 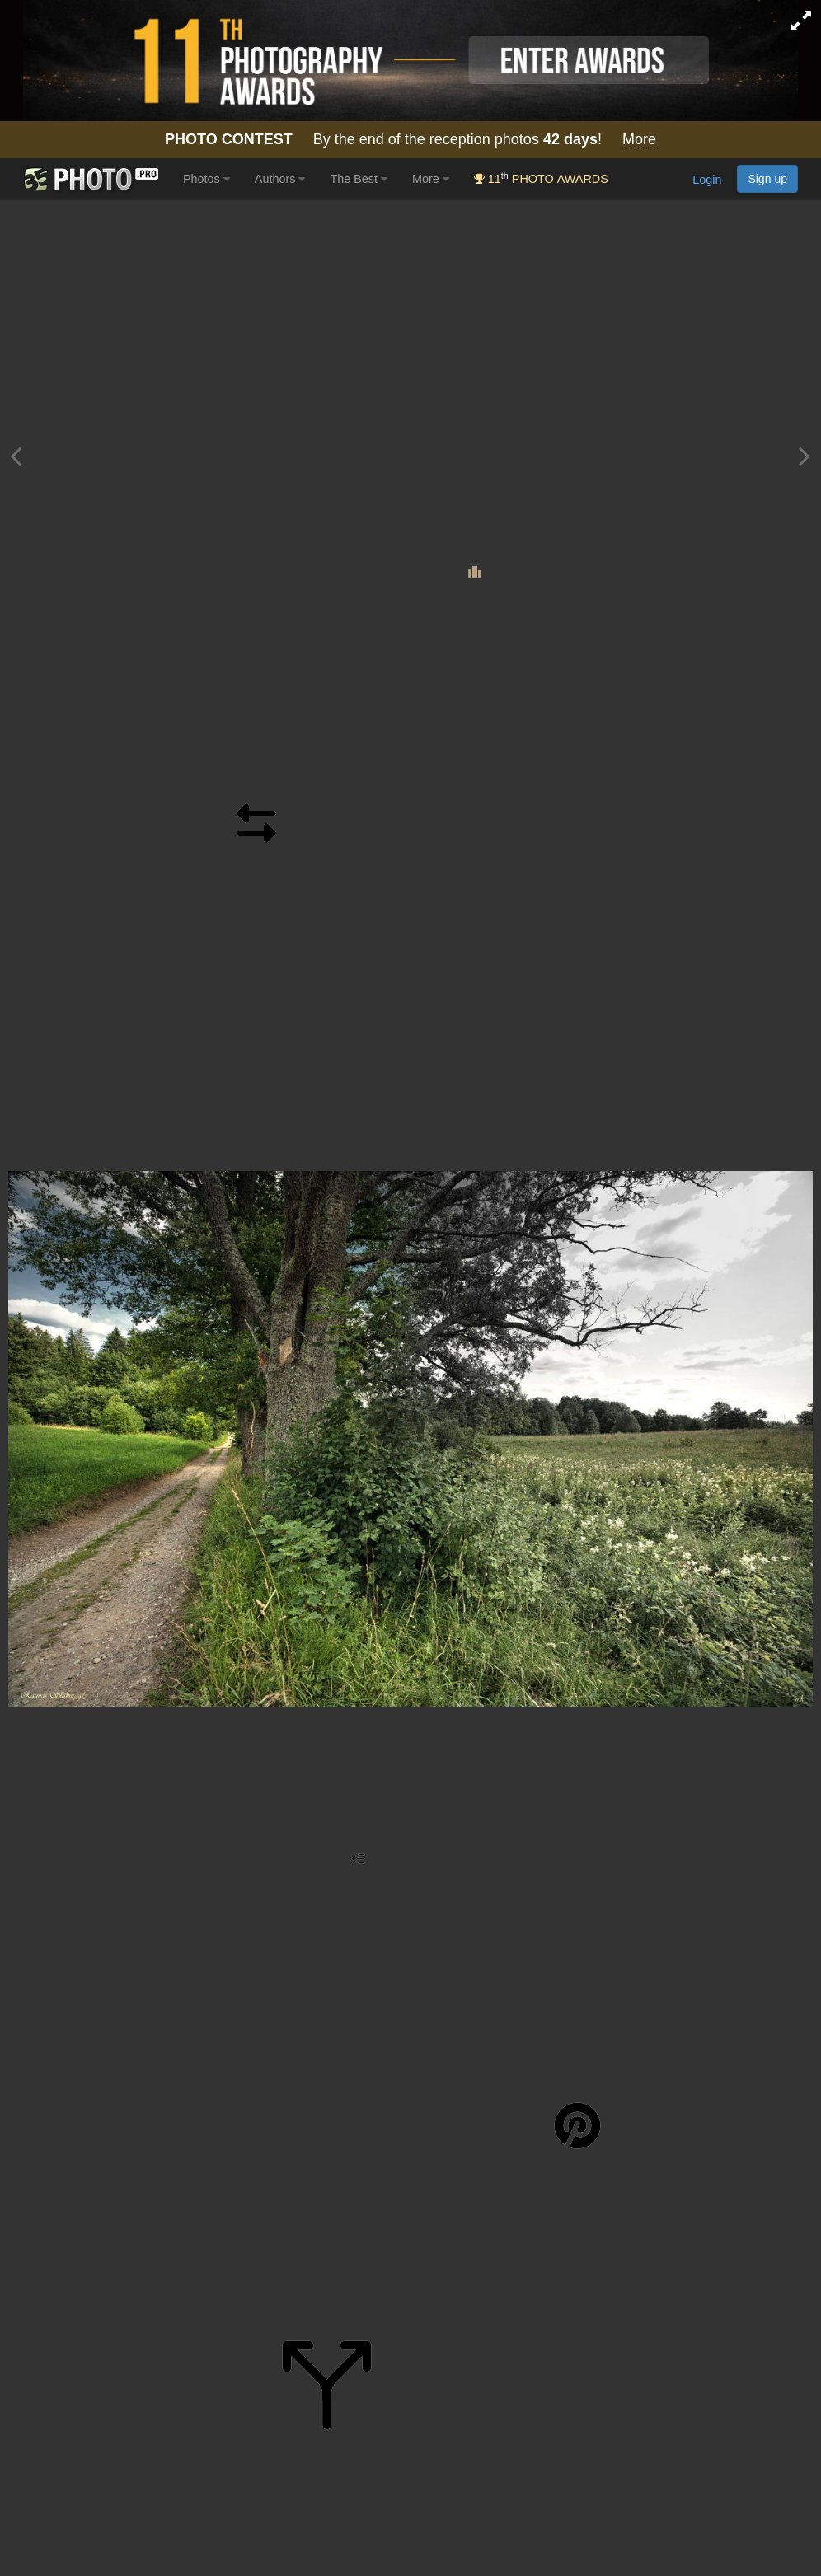 What do you see at coordinates (358, 1858) in the screenshot?
I see `decrease text indentation` at bounding box center [358, 1858].